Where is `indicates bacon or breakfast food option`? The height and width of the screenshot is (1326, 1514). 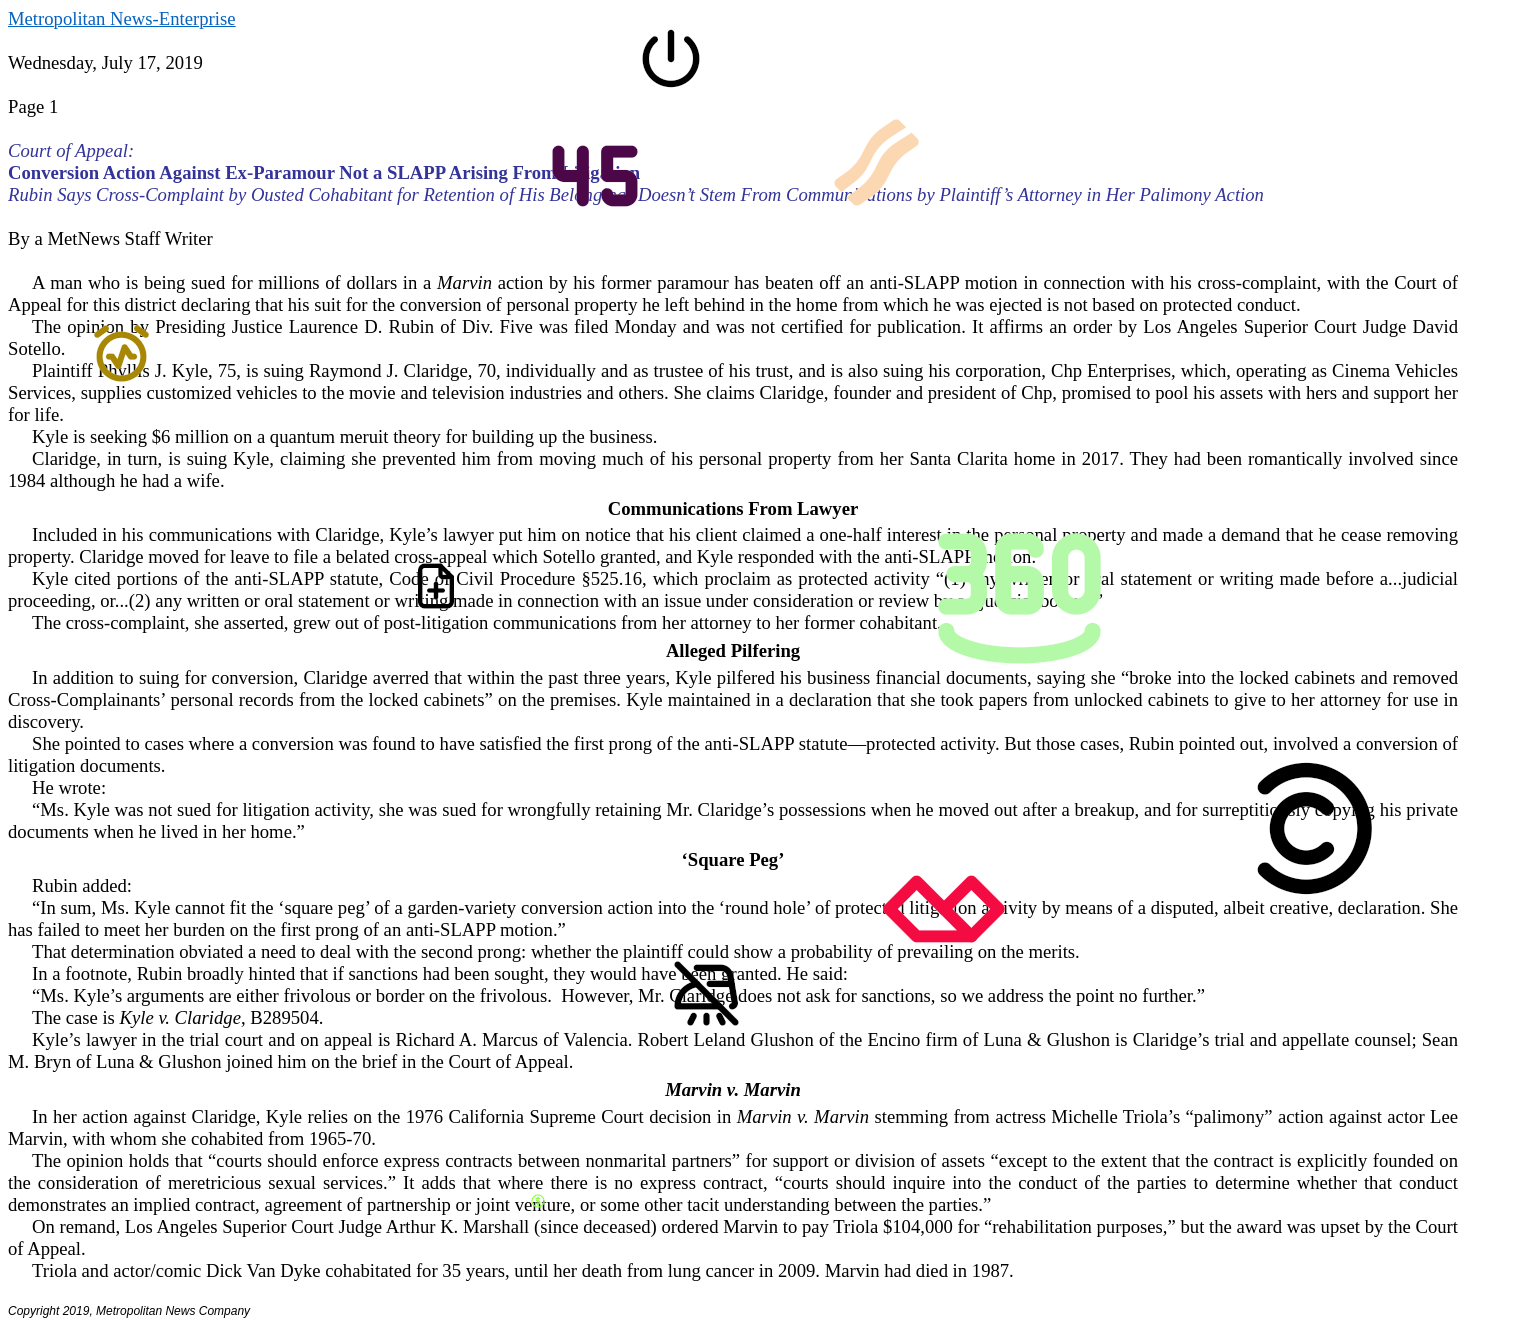
indicates bacon or breakfast food option is located at coordinates (876, 162).